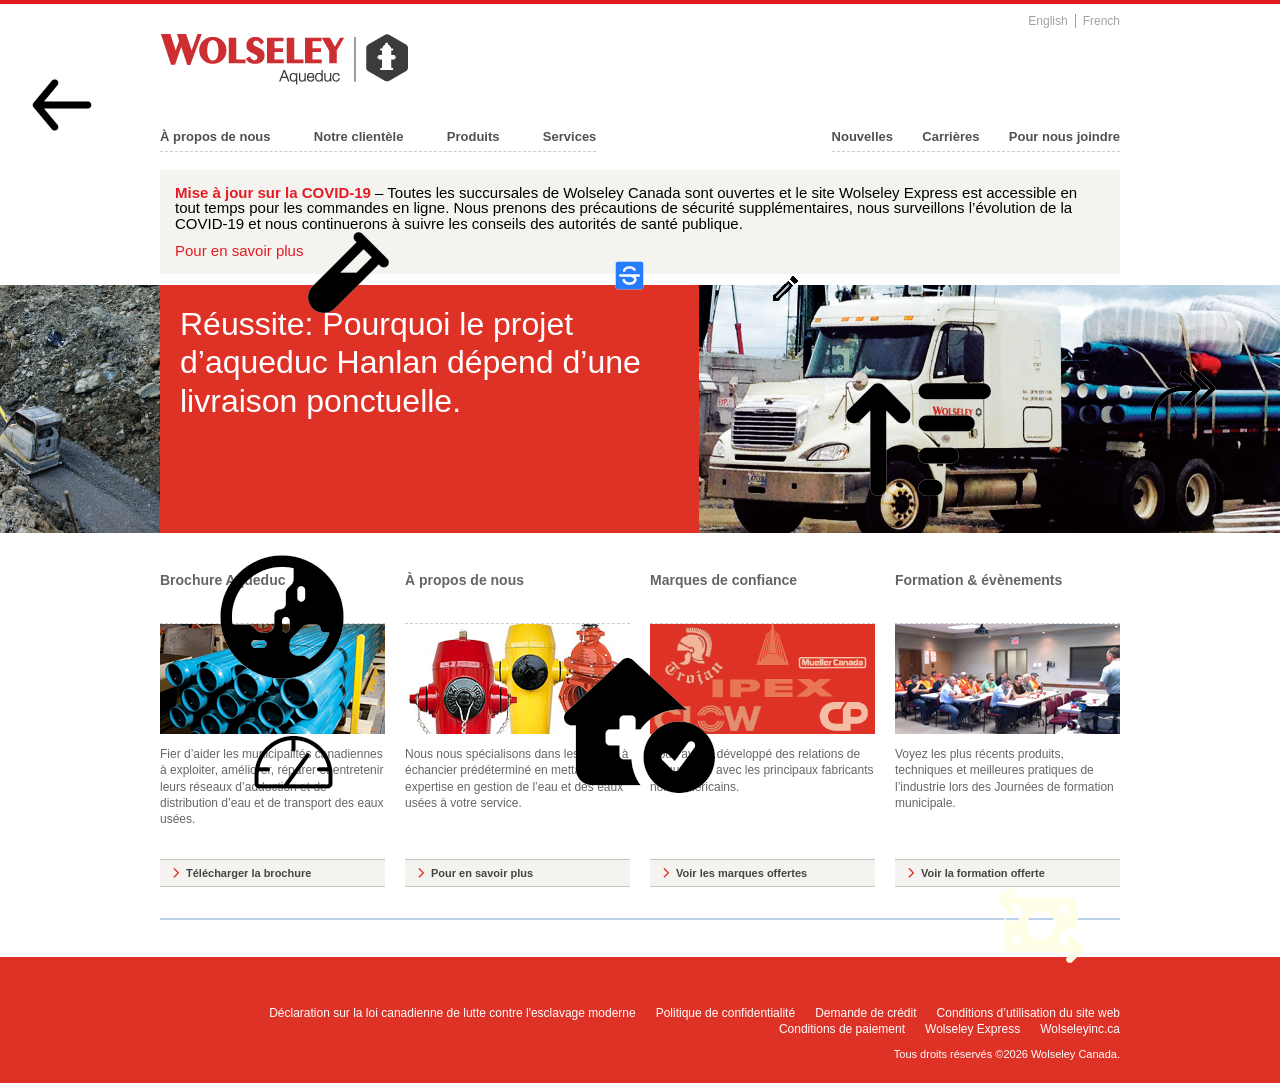  What do you see at coordinates (282, 617) in the screenshot?
I see `view asia-pacific region settings` at bounding box center [282, 617].